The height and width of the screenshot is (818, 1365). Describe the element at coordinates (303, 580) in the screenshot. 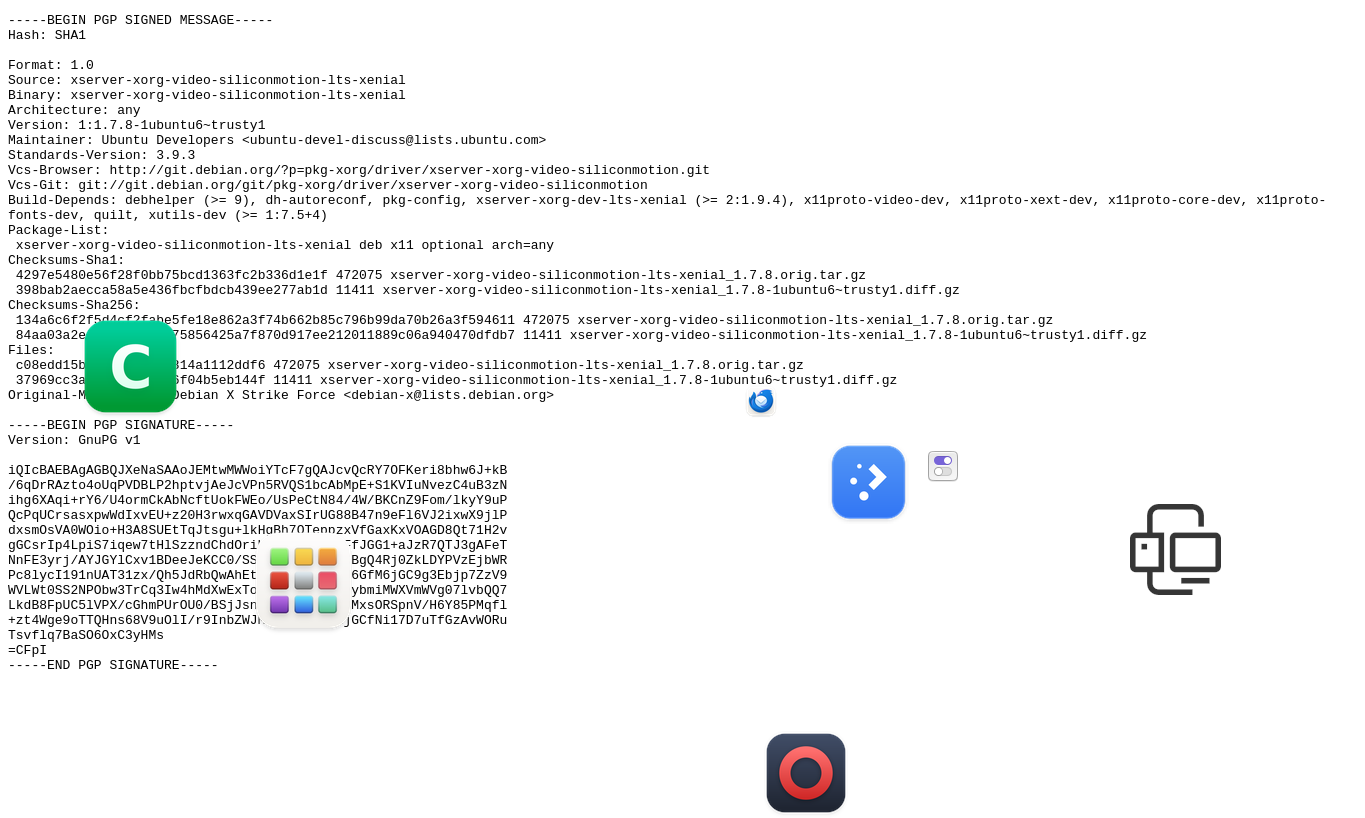

I see `open the app grid or launcher` at that location.